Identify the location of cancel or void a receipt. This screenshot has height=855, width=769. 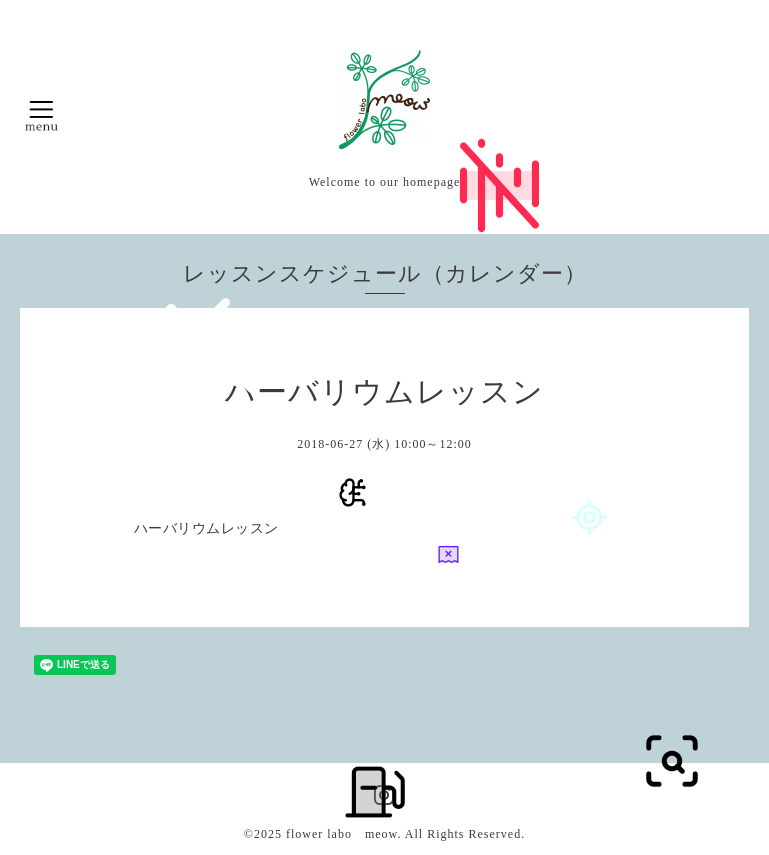
(448, 554).